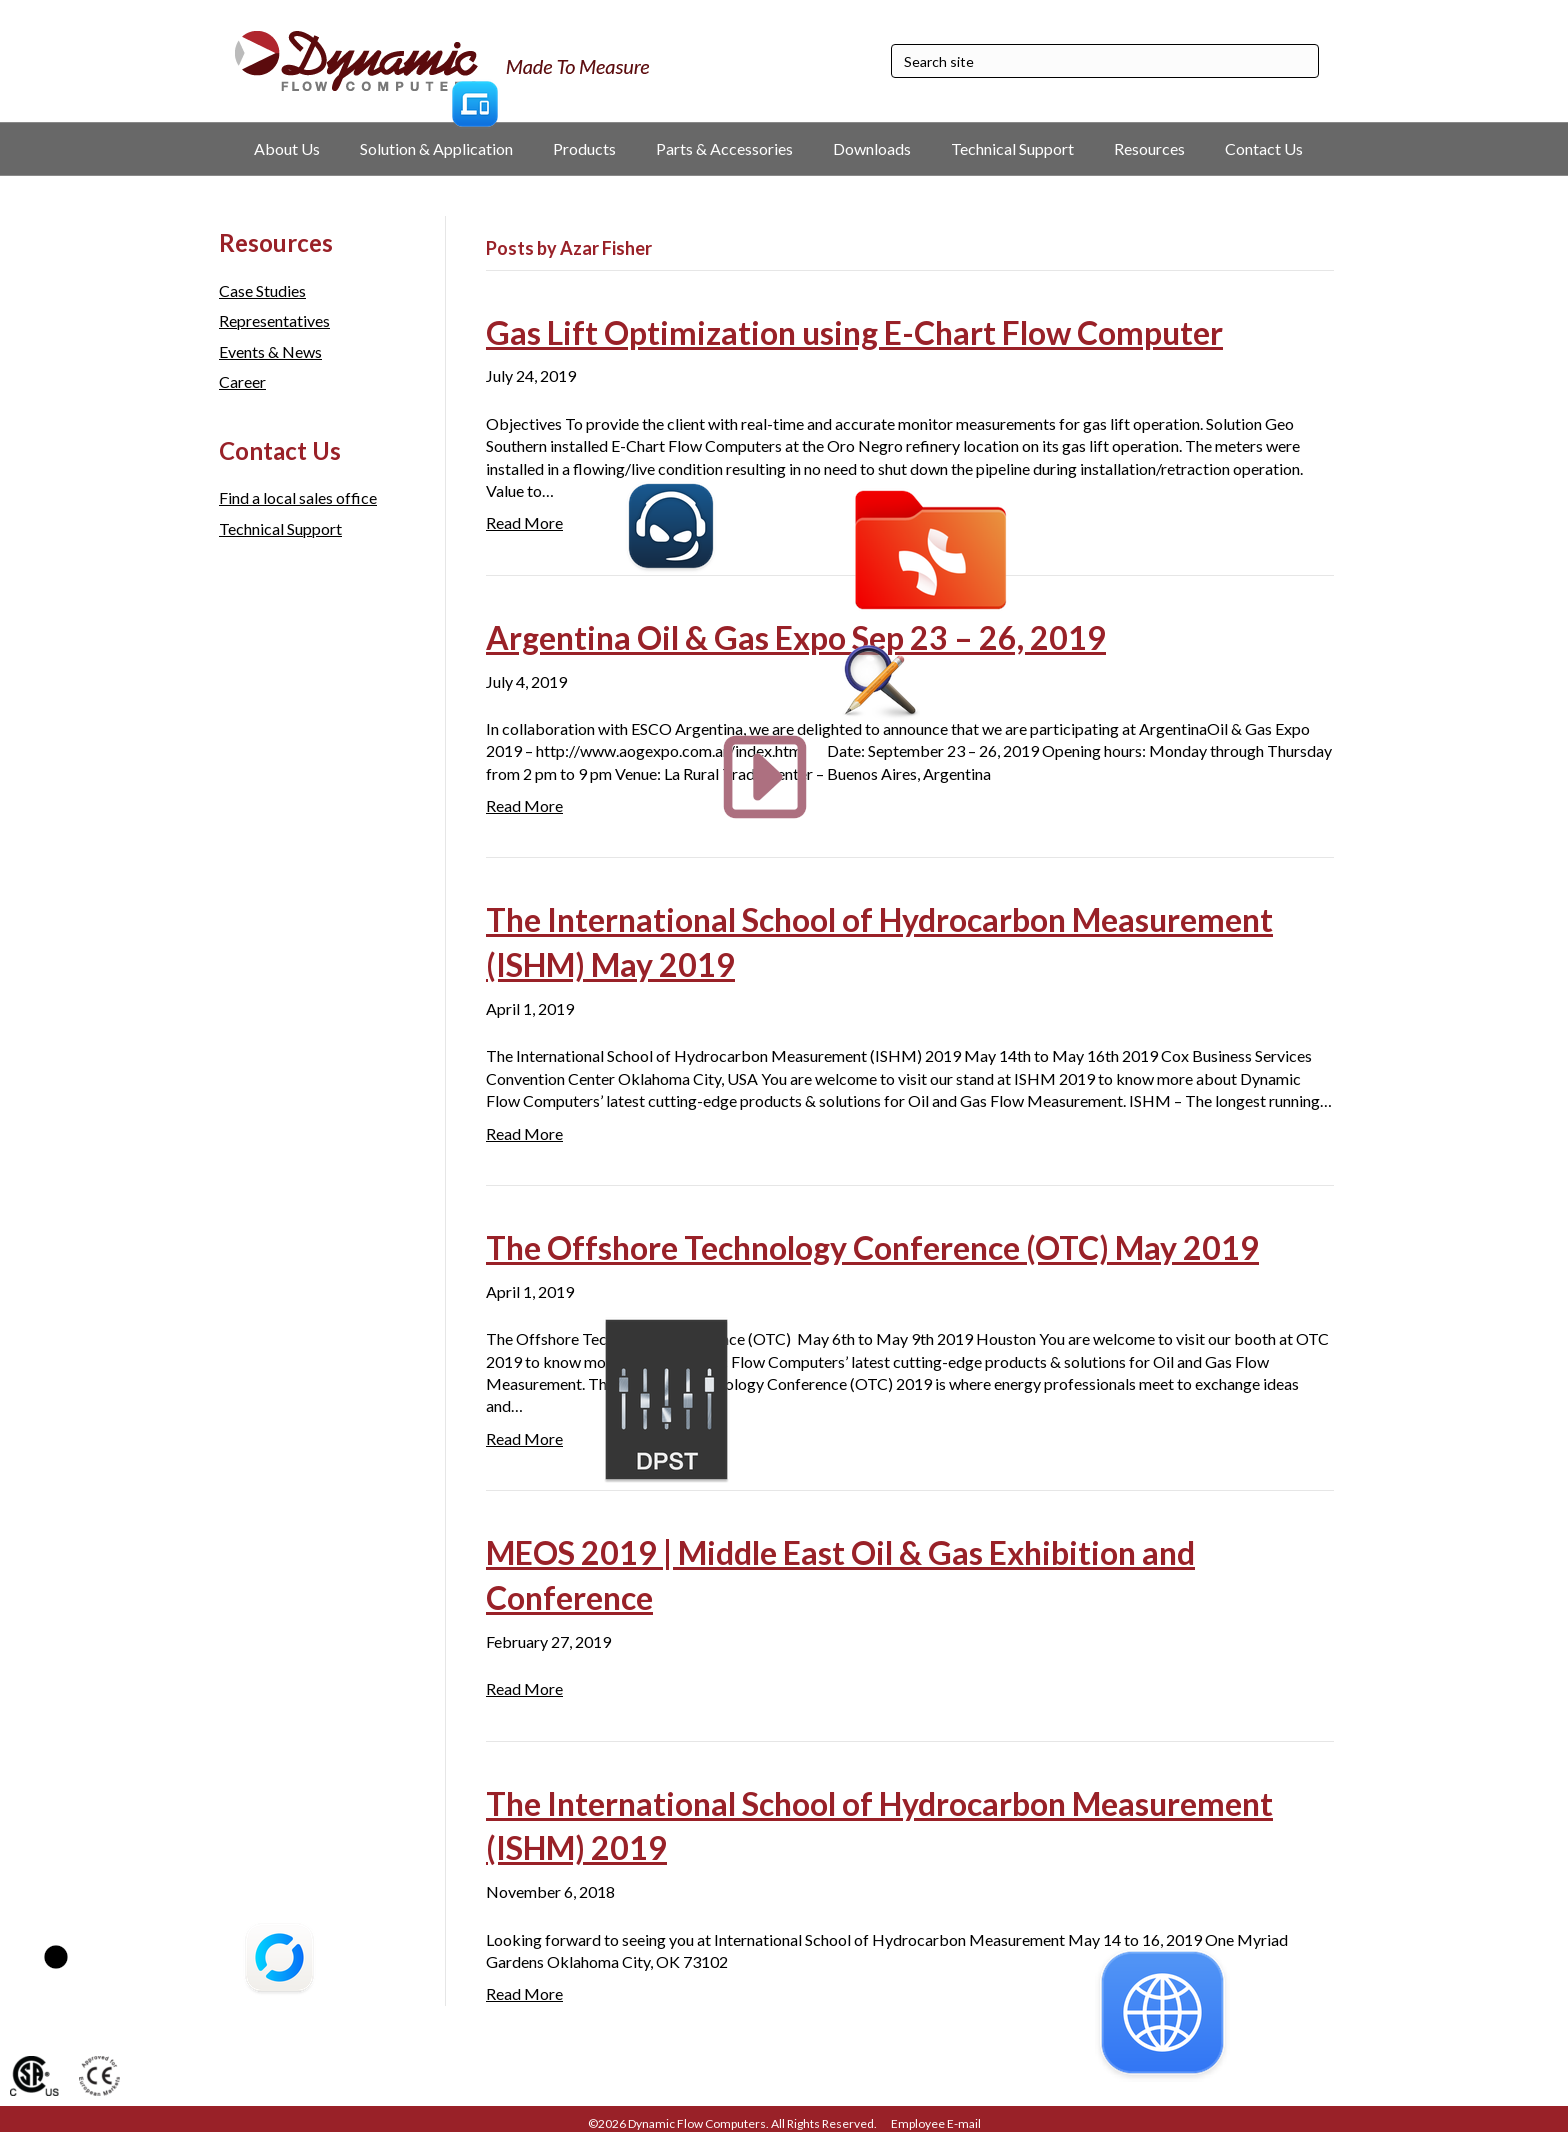 This screenshot has width=1568, height=2132. Describe the element at coordinates (475, 104) in the screenshot. I see `connect and sync devices with zorin connect` at that location.